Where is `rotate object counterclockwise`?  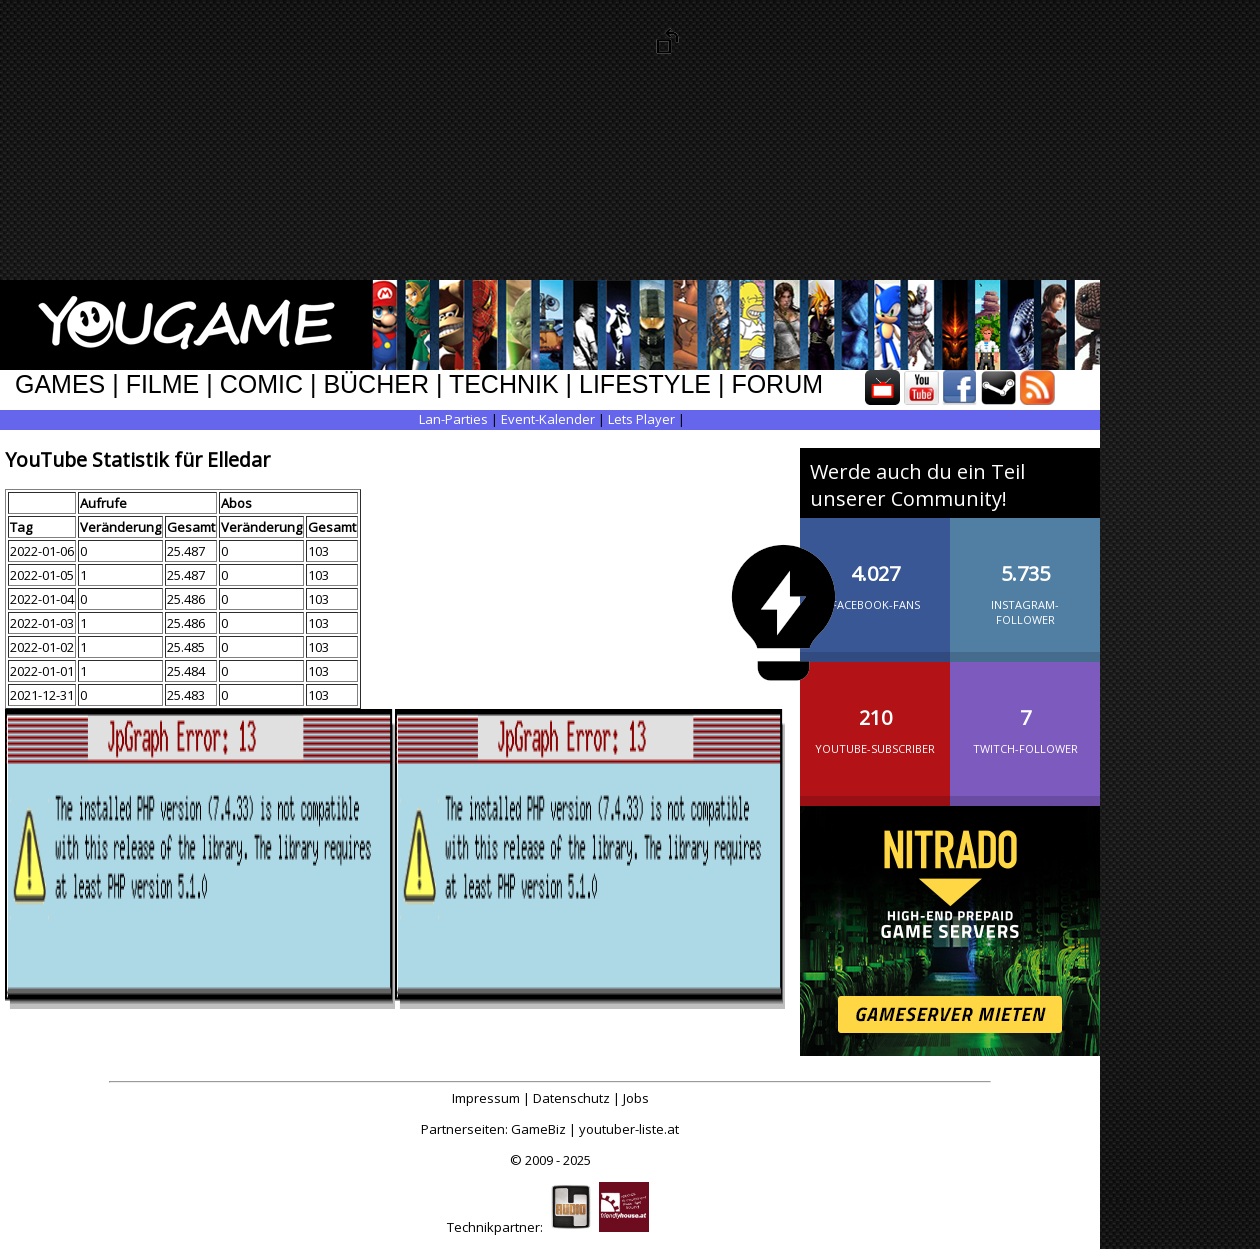 rotate object counterclockwise is located at coordinates (667, 41).